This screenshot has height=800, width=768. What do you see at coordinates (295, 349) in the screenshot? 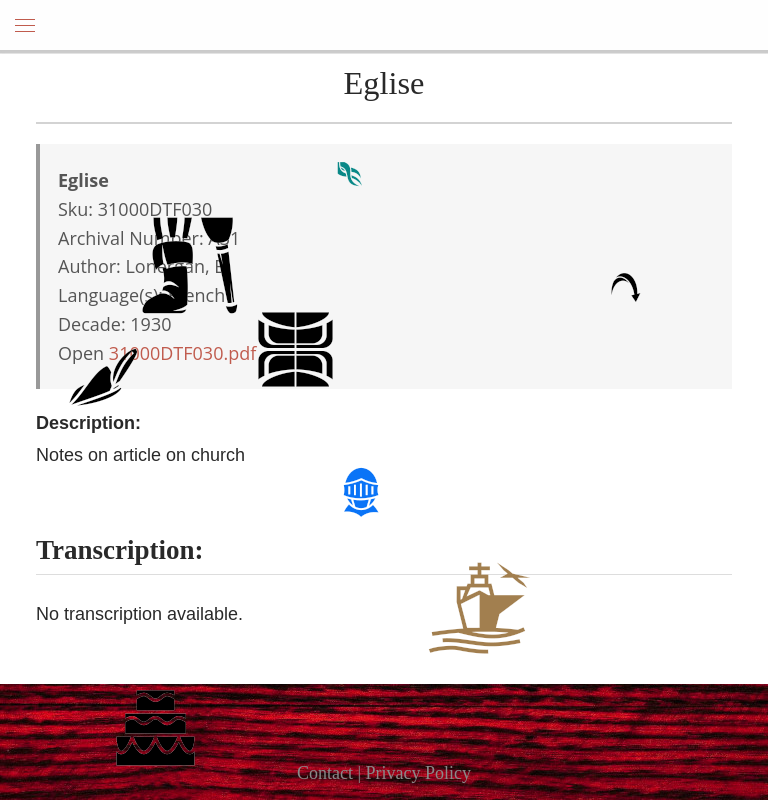
I see `decorative abstract game element or badge` at bounding box center [295, 349].